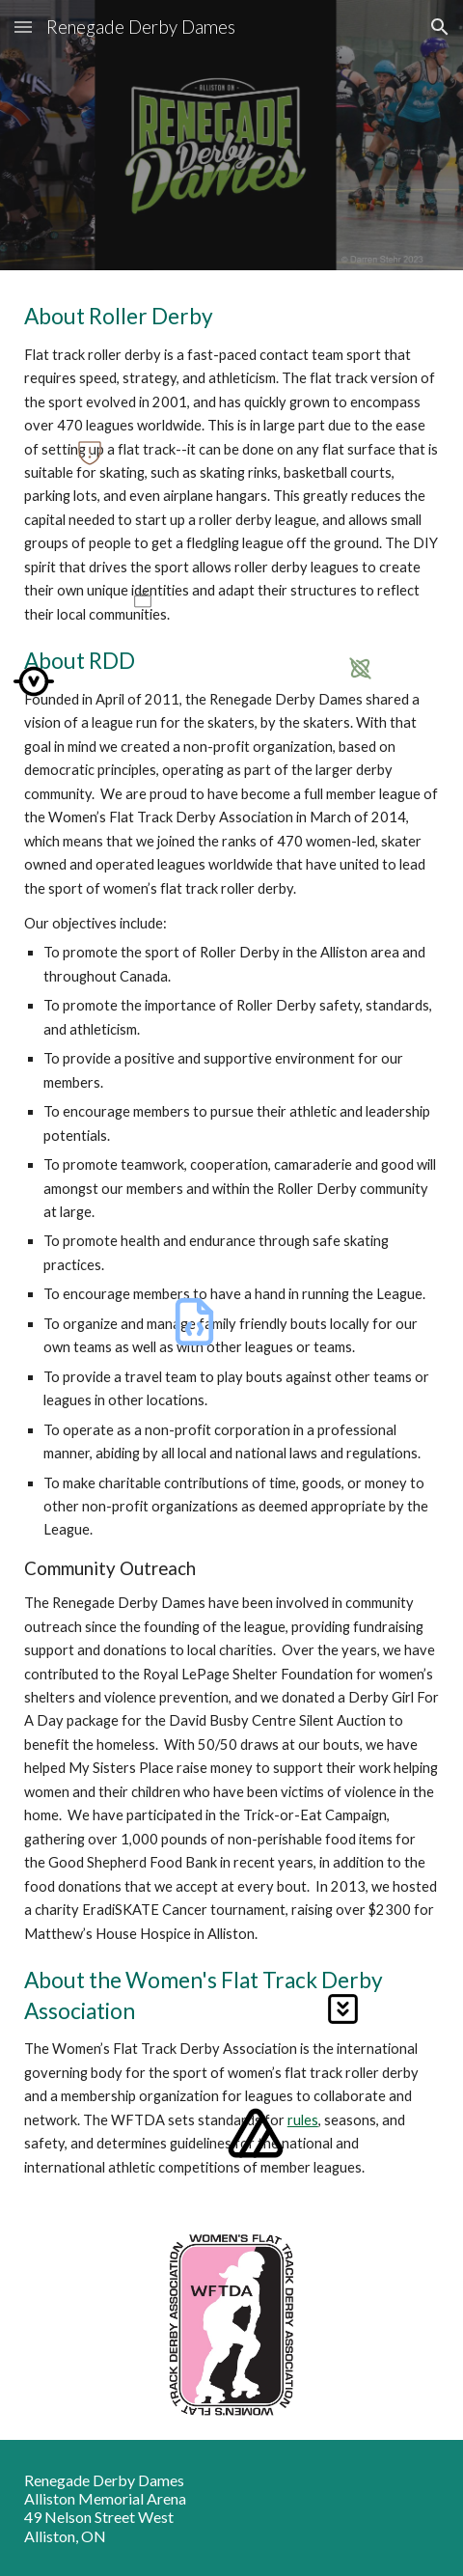  I want to click on security warning or potential threat detected, so click(90, 452).